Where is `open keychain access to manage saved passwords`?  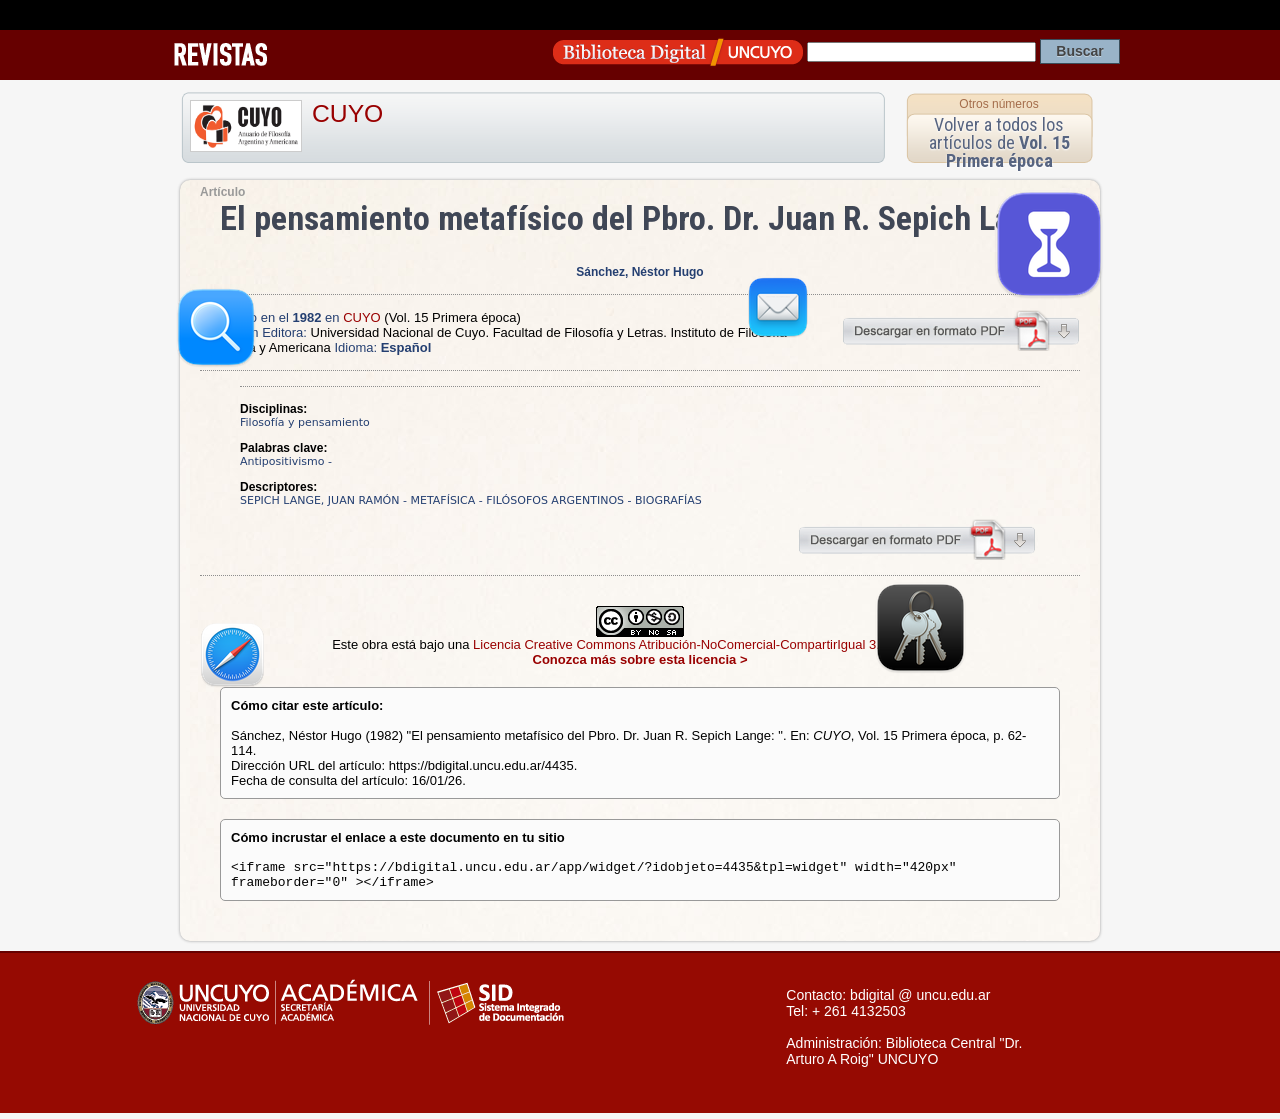 open keychain access to manage saved passwords is located at coordinates (920, 627).